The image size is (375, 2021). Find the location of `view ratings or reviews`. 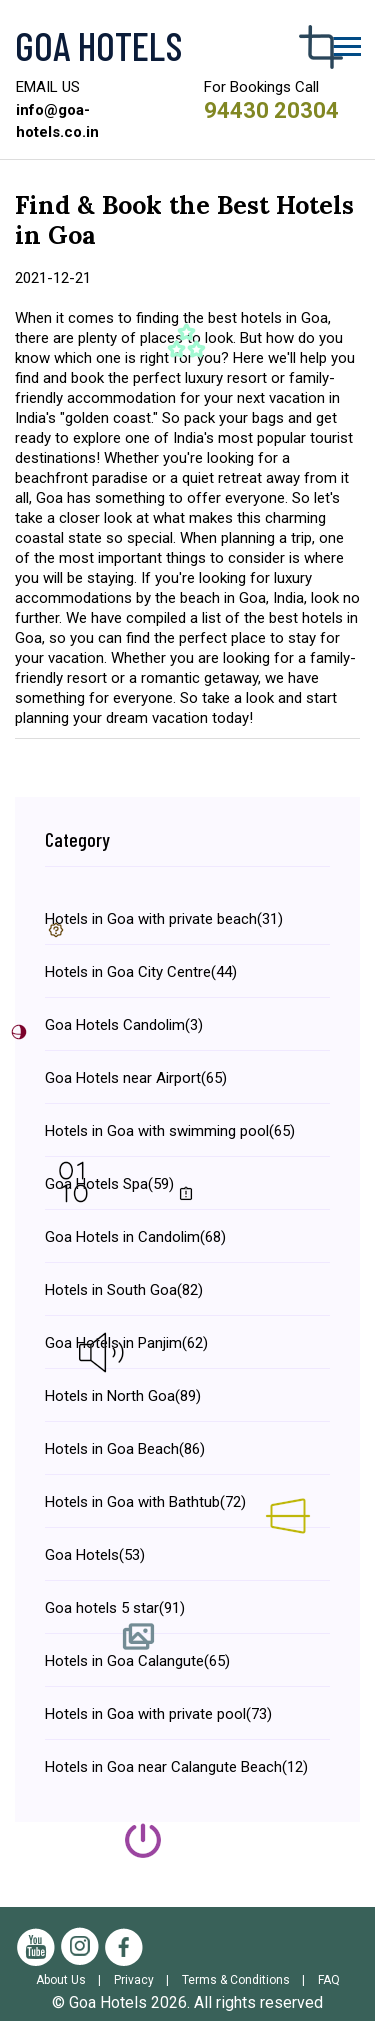

view ratings or reviews is located at coordinates (186, 340).